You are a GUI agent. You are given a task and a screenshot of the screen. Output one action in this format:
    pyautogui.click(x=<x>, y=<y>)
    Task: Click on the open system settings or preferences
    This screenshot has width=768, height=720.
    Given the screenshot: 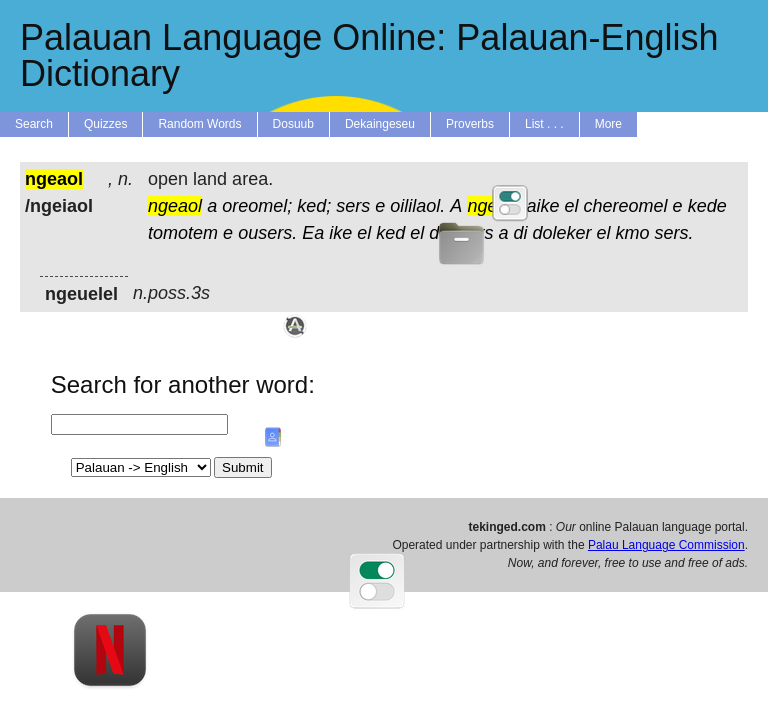 What is the action you would take?
    pyautogui.click(x=377, y=581)
    